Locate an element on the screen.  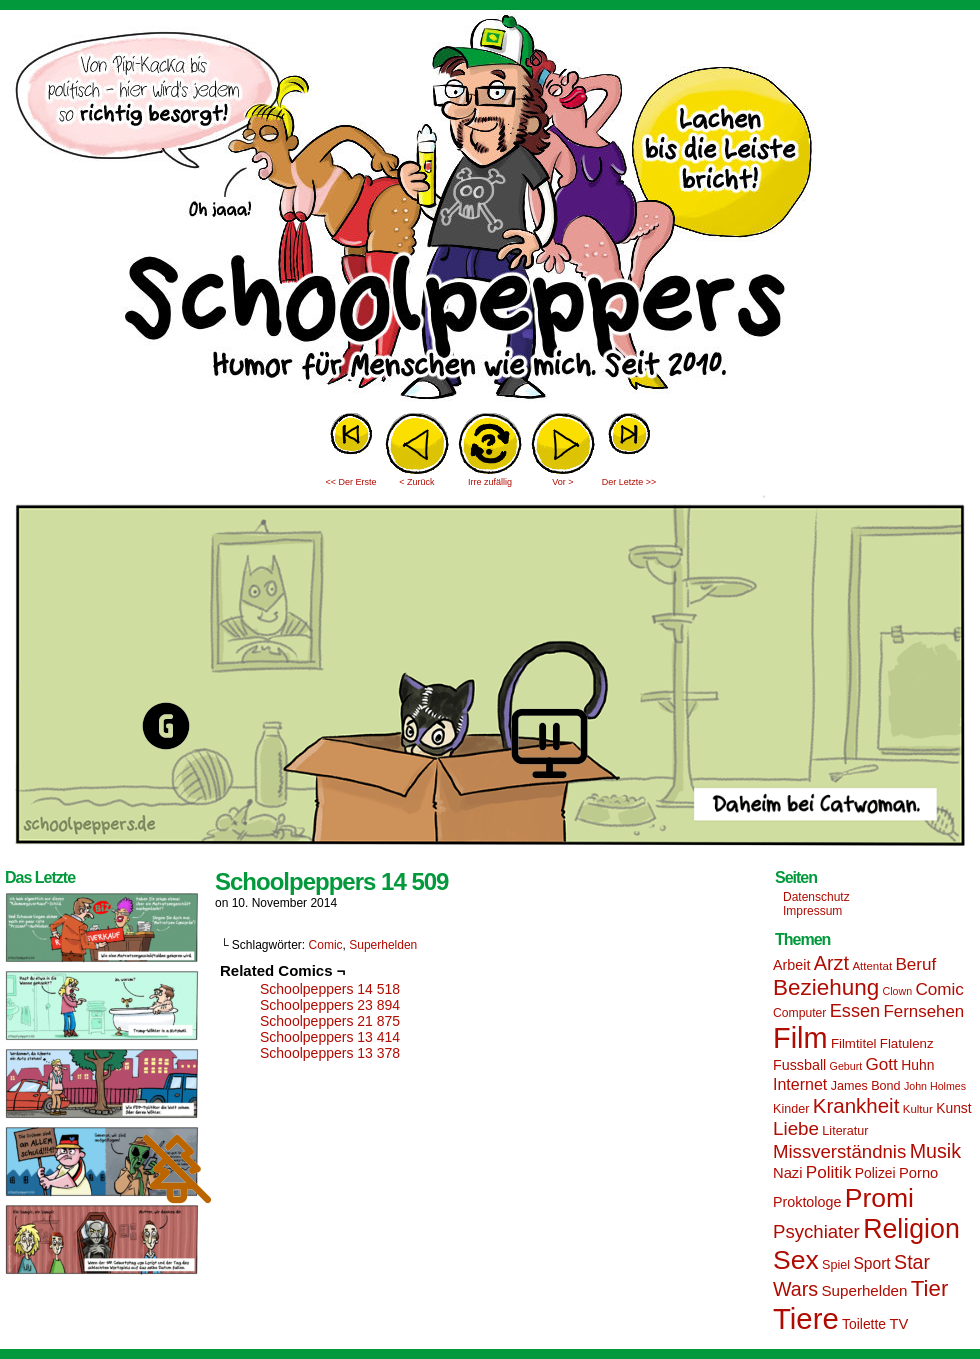
disable holiday or seasonal theme is located at coordinates (177, 1169).